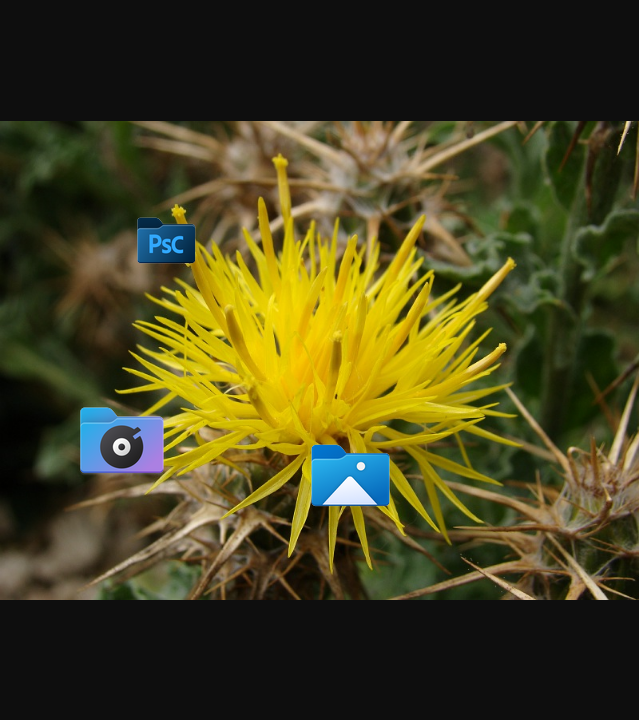 This screenshot has width=639, height=720. I want to click on open your music files folder, so click(121, 442).